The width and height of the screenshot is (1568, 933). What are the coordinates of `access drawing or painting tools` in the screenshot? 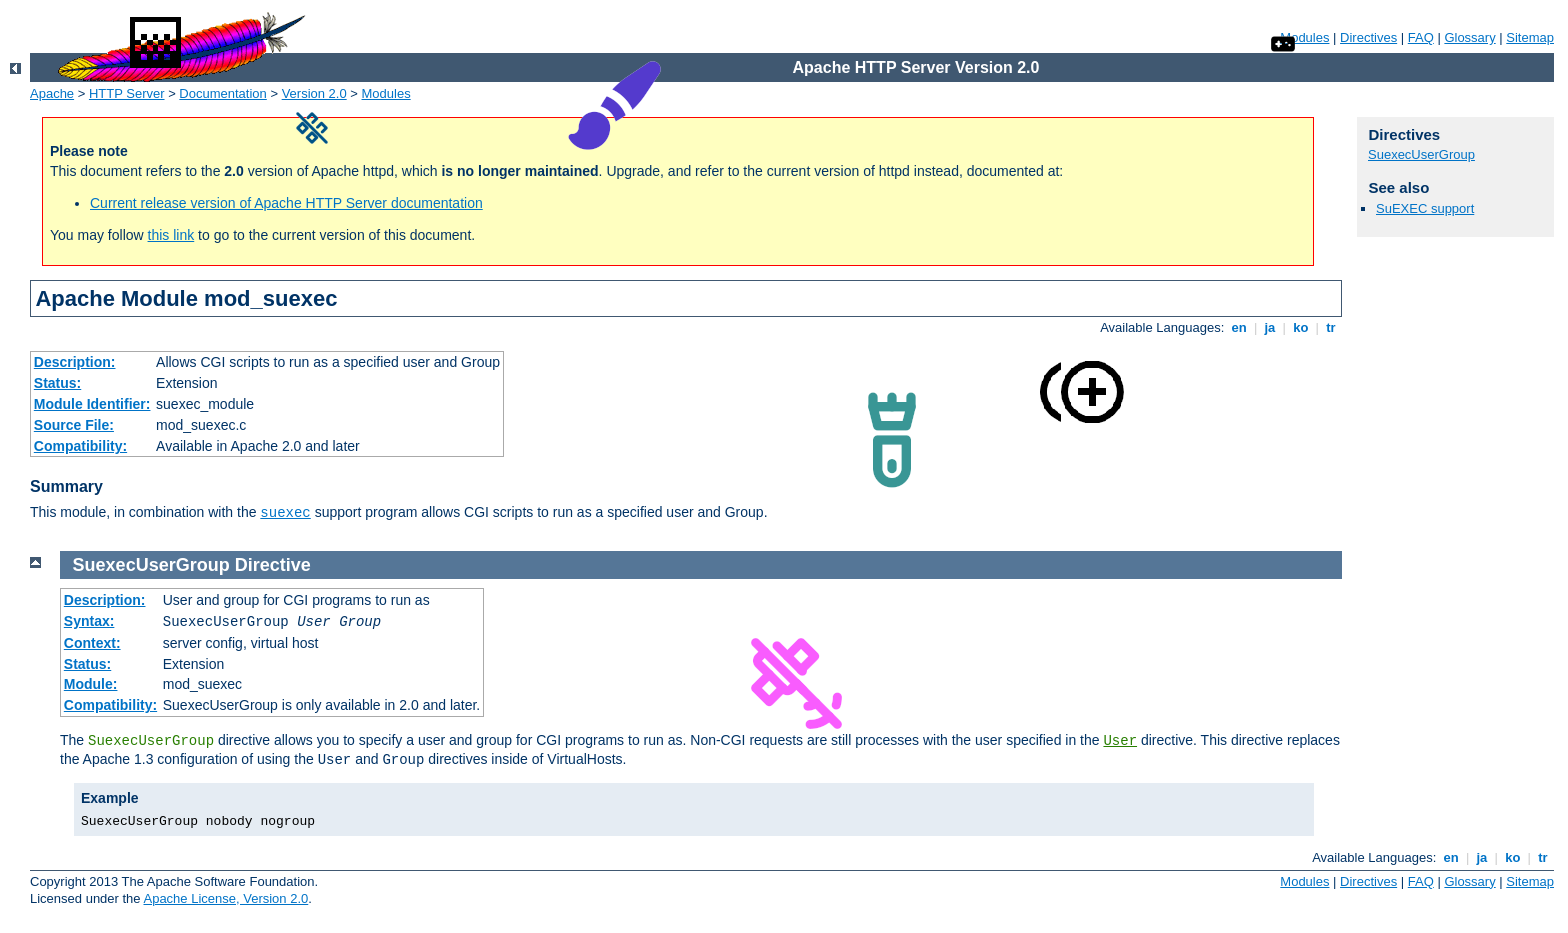 It's located at (616, 105).